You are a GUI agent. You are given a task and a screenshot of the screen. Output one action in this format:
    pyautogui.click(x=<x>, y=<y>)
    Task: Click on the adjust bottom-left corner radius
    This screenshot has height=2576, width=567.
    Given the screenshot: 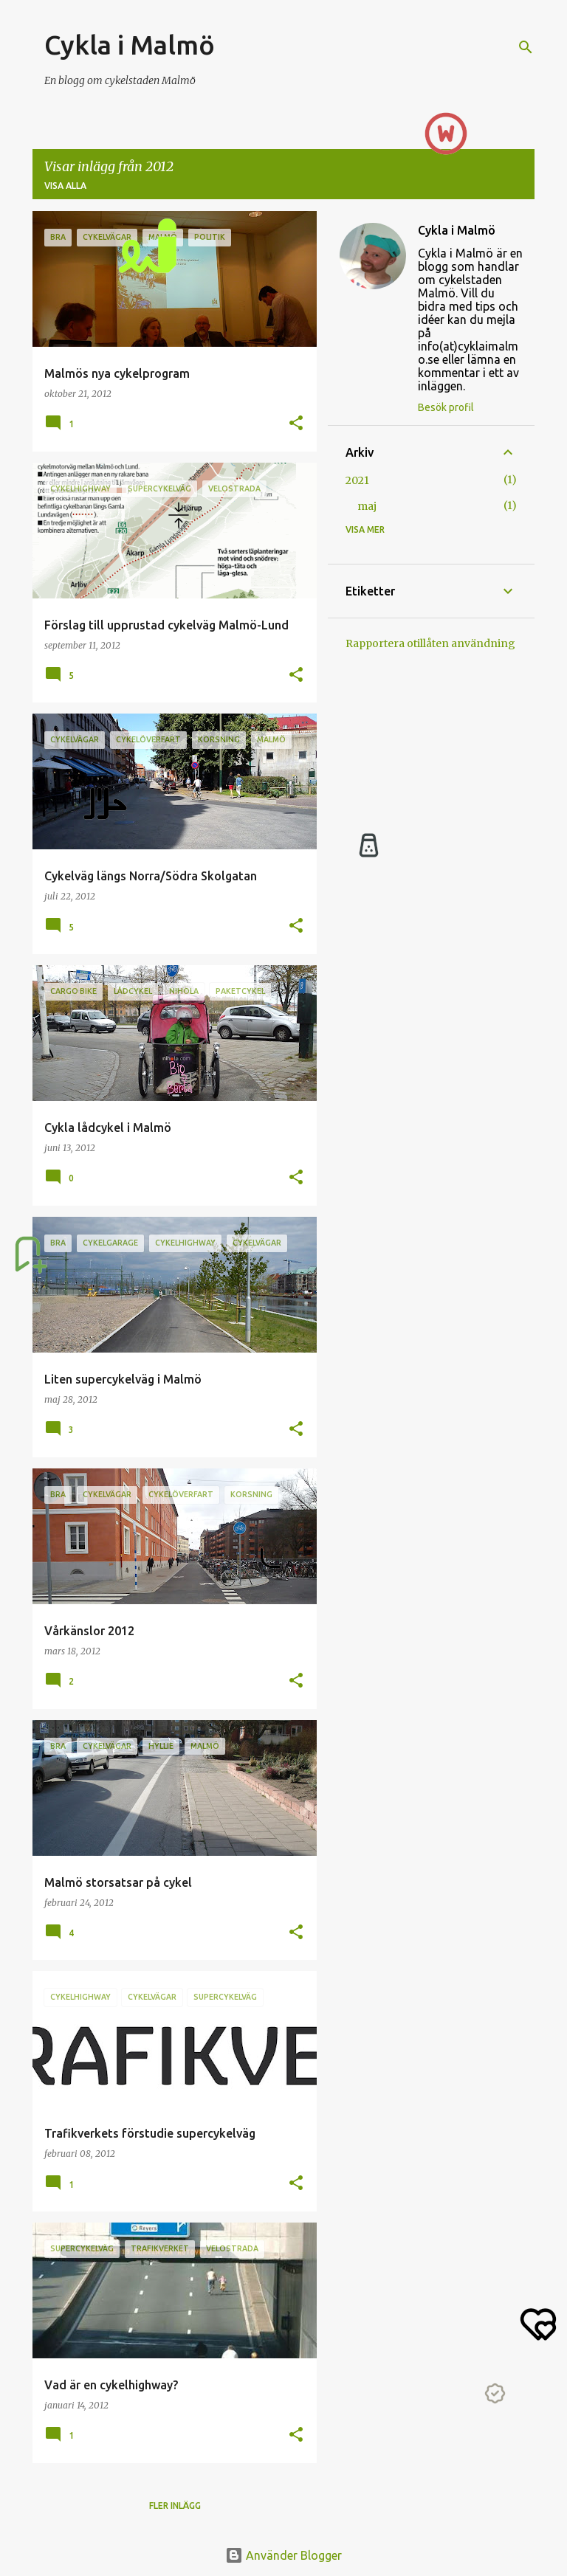 What is the action you would take?
    pyautogui.click(x=270, y=1558)
    